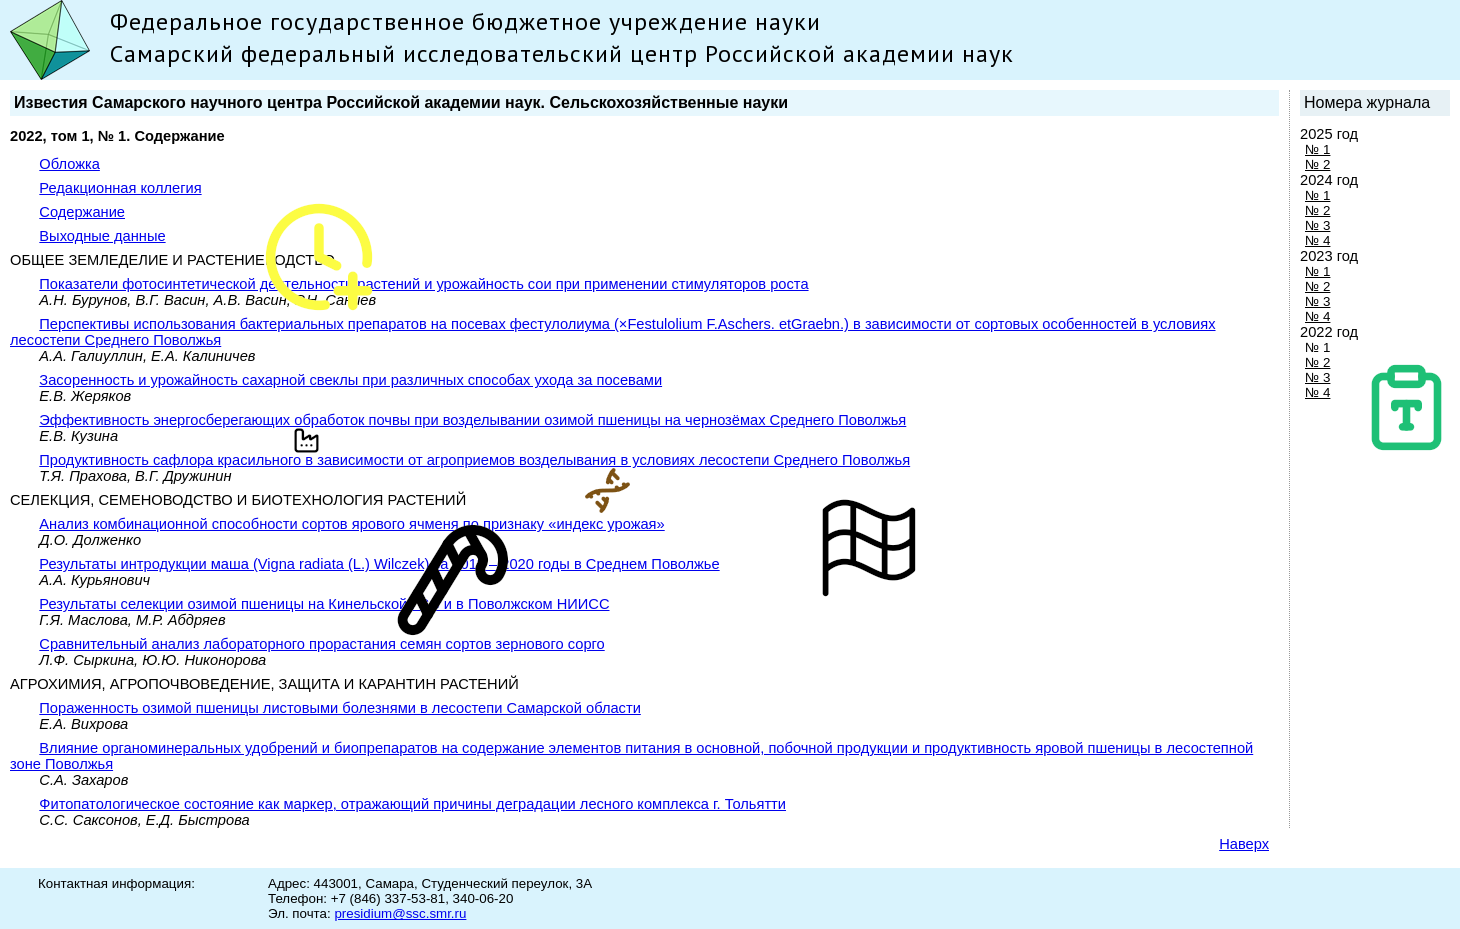 The width and height of the screenshot is (1460, 929). Describe the element at coordinates (306, 440) in the screenshot. I see `view manufacturing or production settings` at that location.